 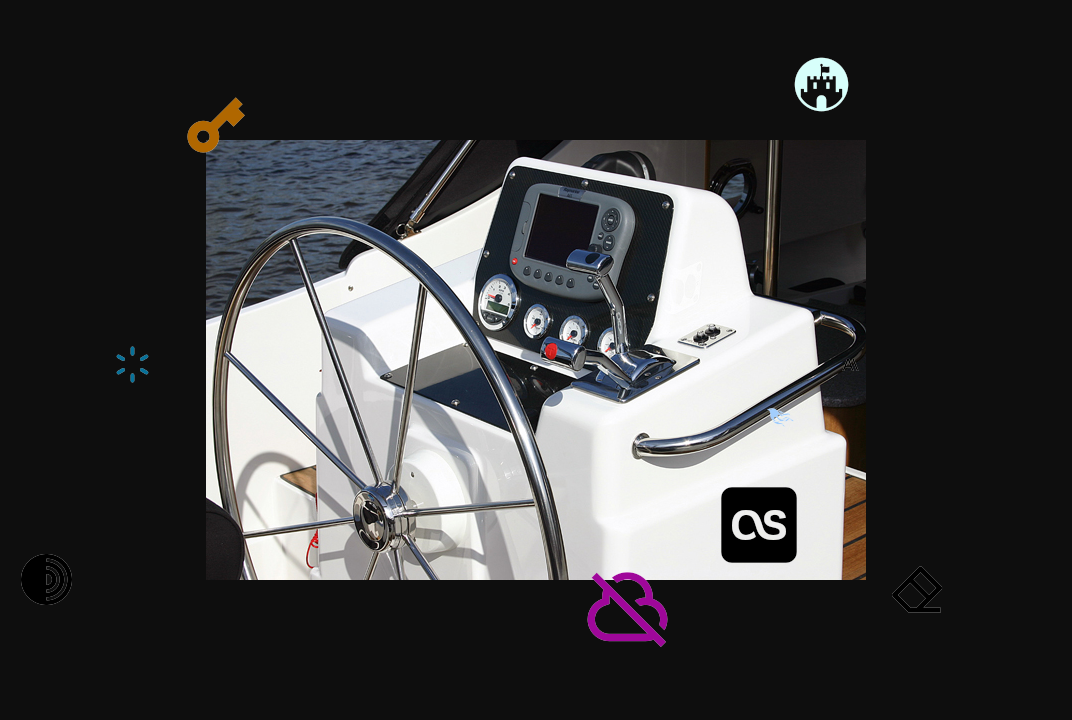 I want to click on indicates no cloud connection or offline status, so click(x=627, y=608).